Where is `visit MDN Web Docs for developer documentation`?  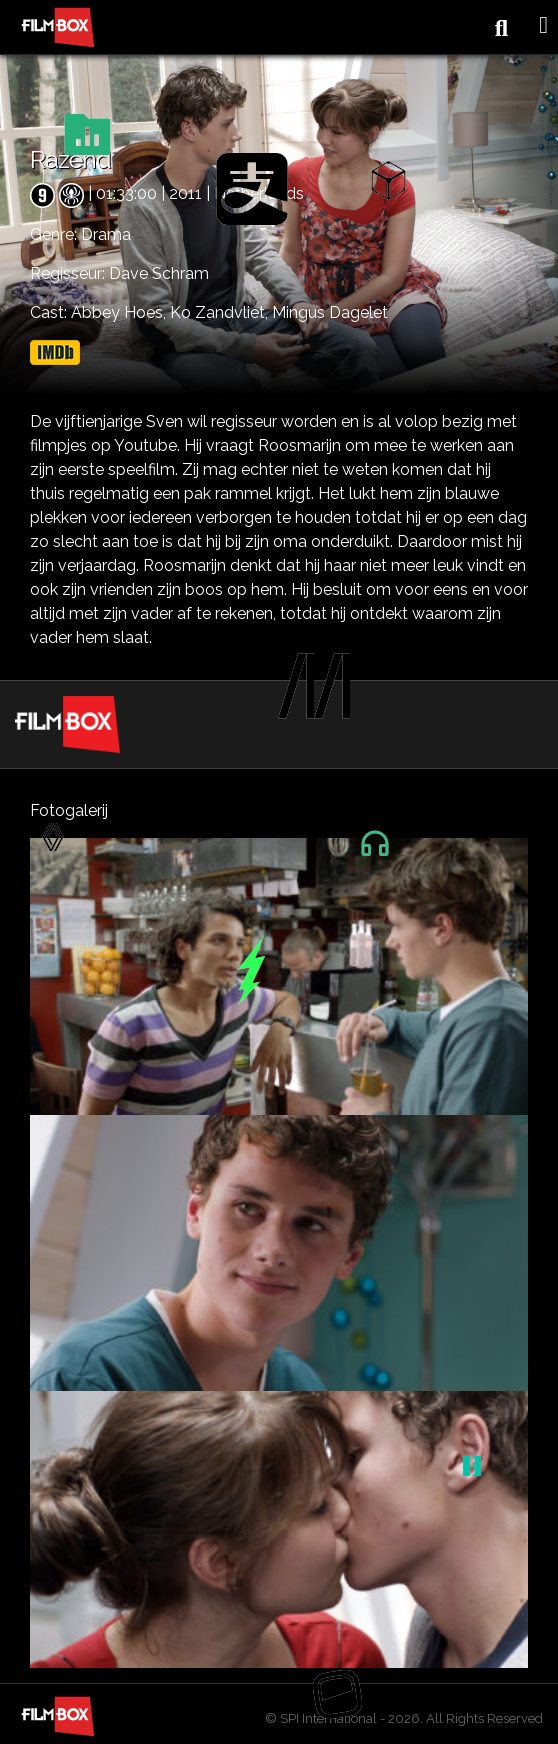
visit MDN Web Docs for developer documentation is located at coordinates (314, 686).